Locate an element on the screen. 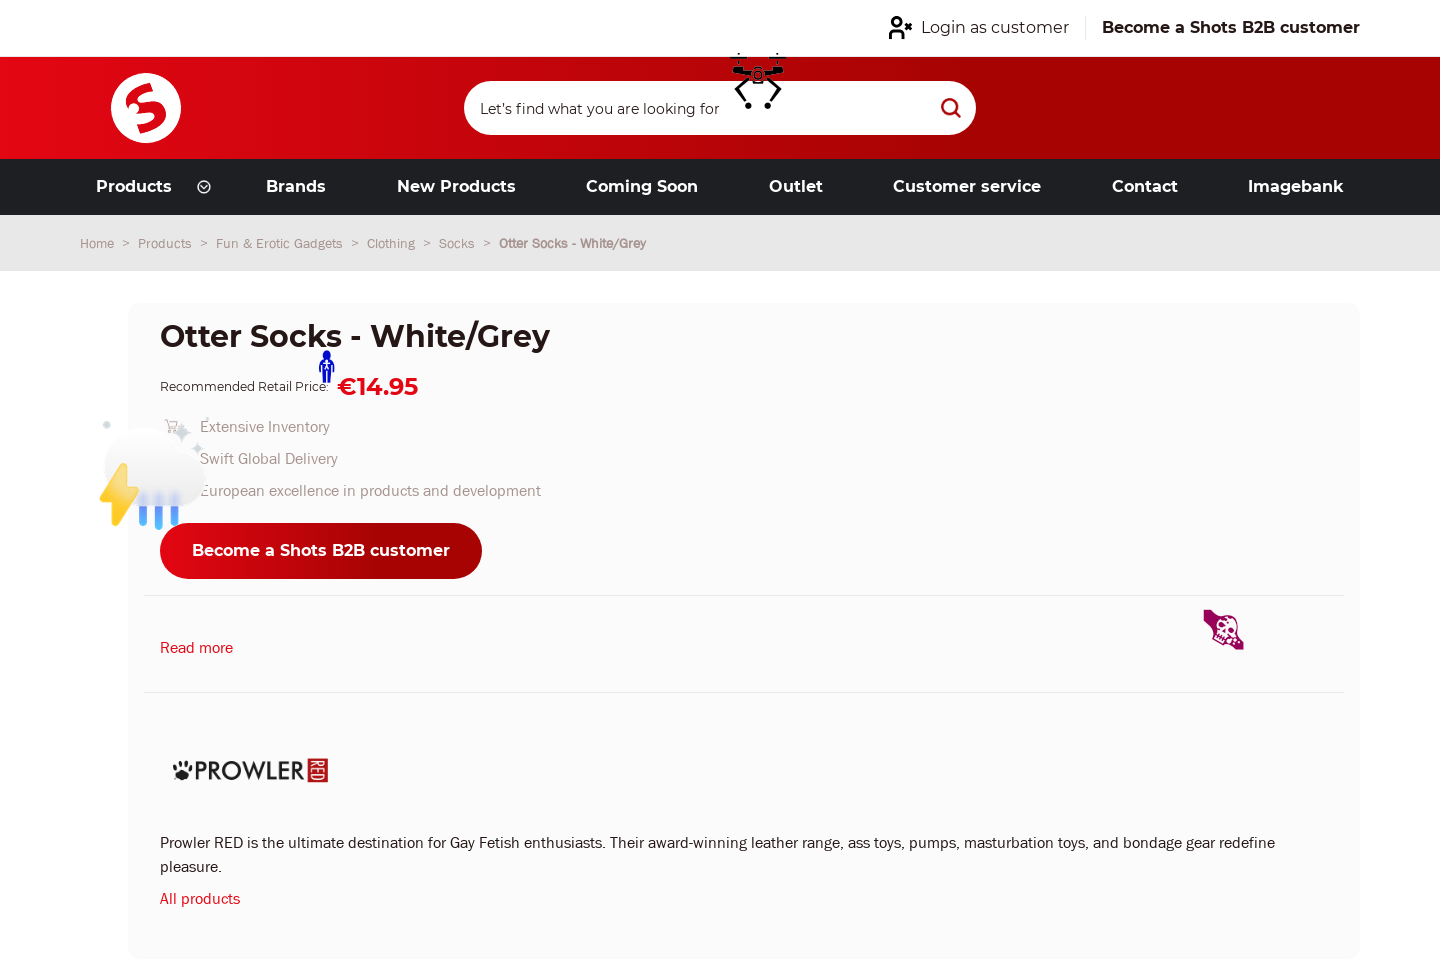 This screenshot has width=1440, height=959. activate disintegrate ability or spell is located at coordinates (1223, 629).